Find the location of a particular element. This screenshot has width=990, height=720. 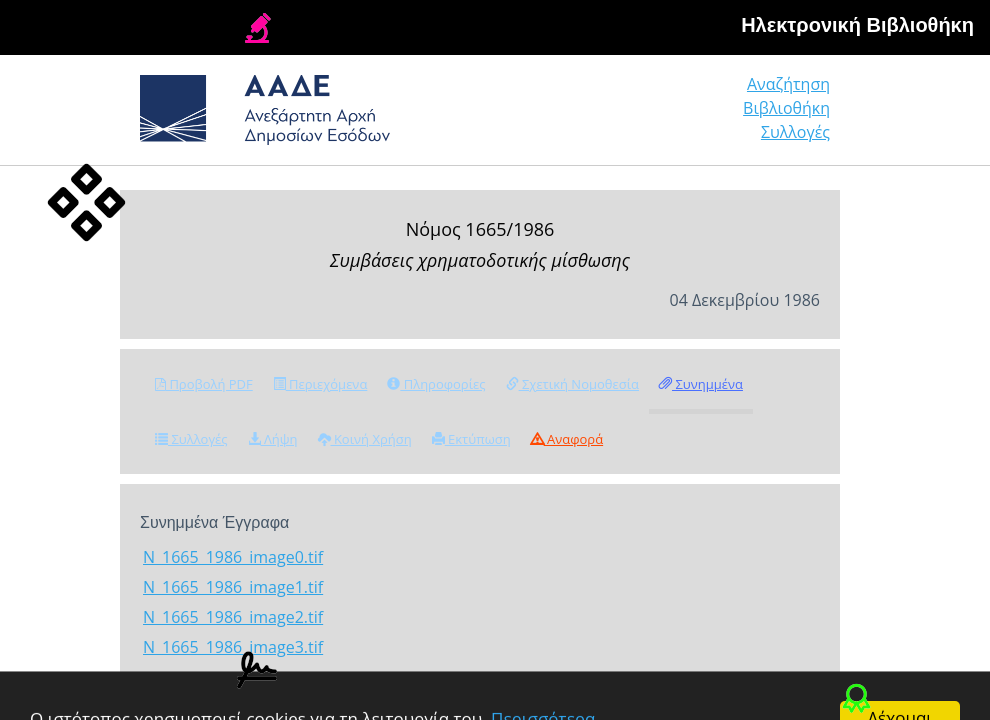

access scientific or research tools is located at coordinates (257, 28).